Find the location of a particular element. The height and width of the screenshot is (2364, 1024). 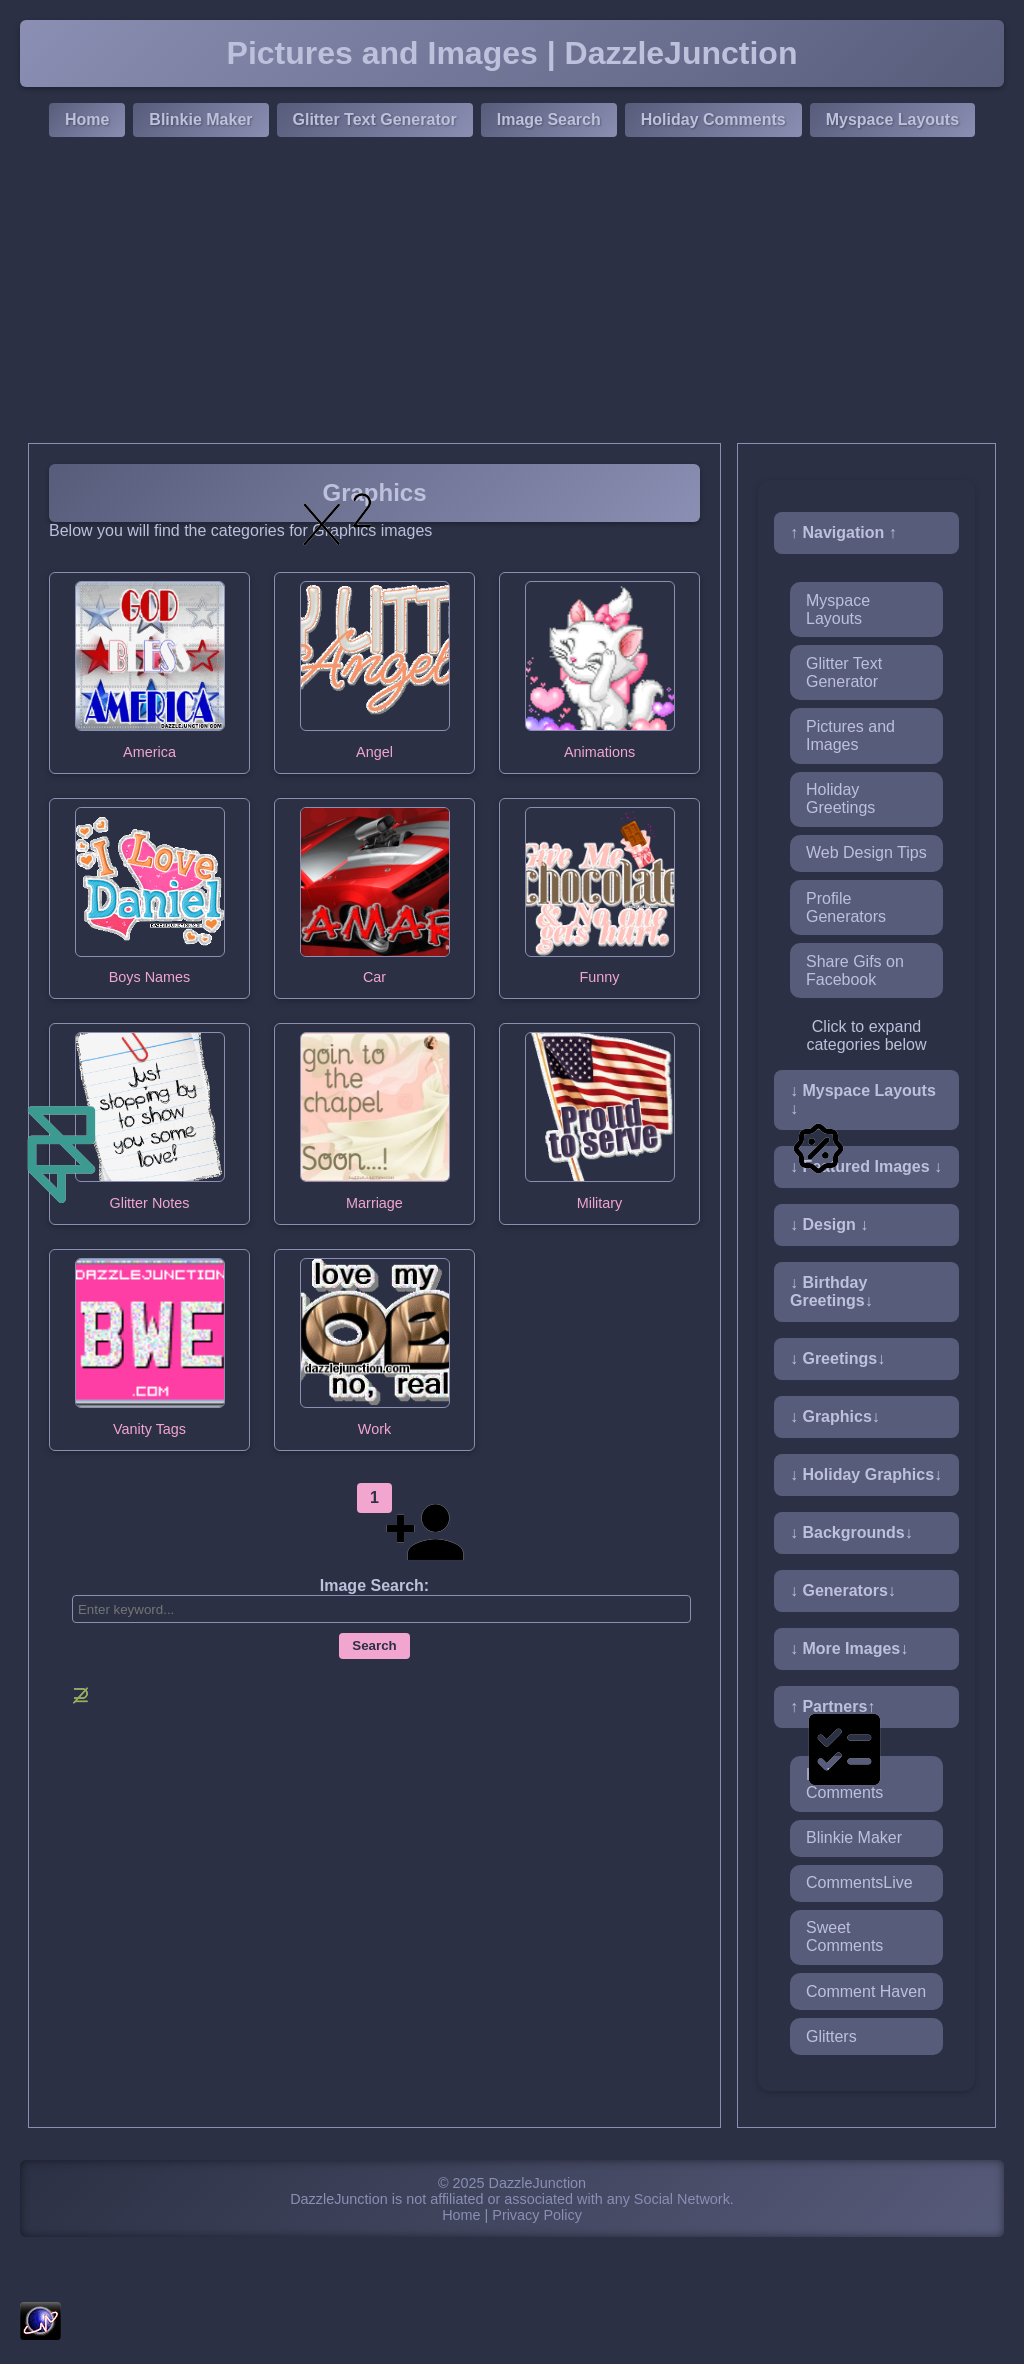

open Framer app is located at coordinates (61, 1152).